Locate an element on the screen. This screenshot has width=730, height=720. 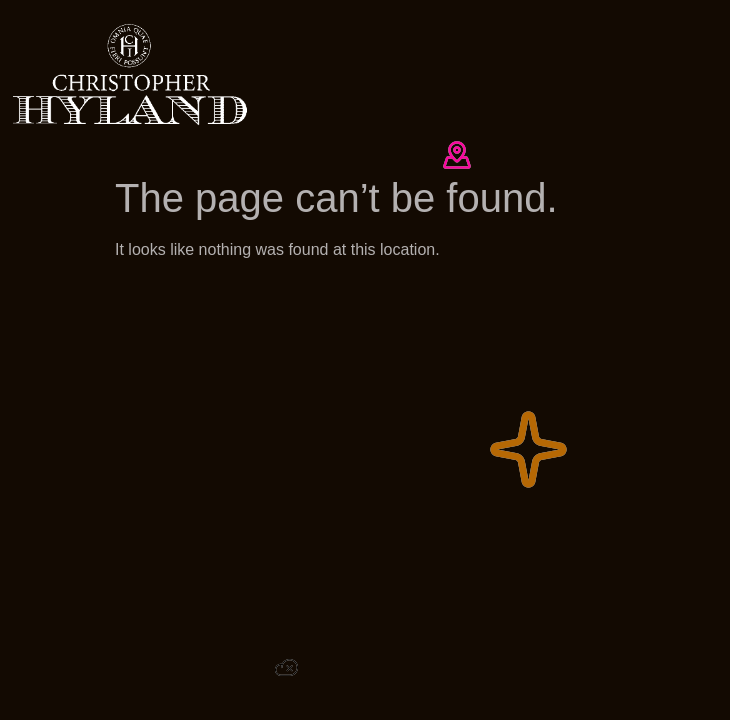
indicates AI-generated or enhanced content is located at coordinates (528, 449).